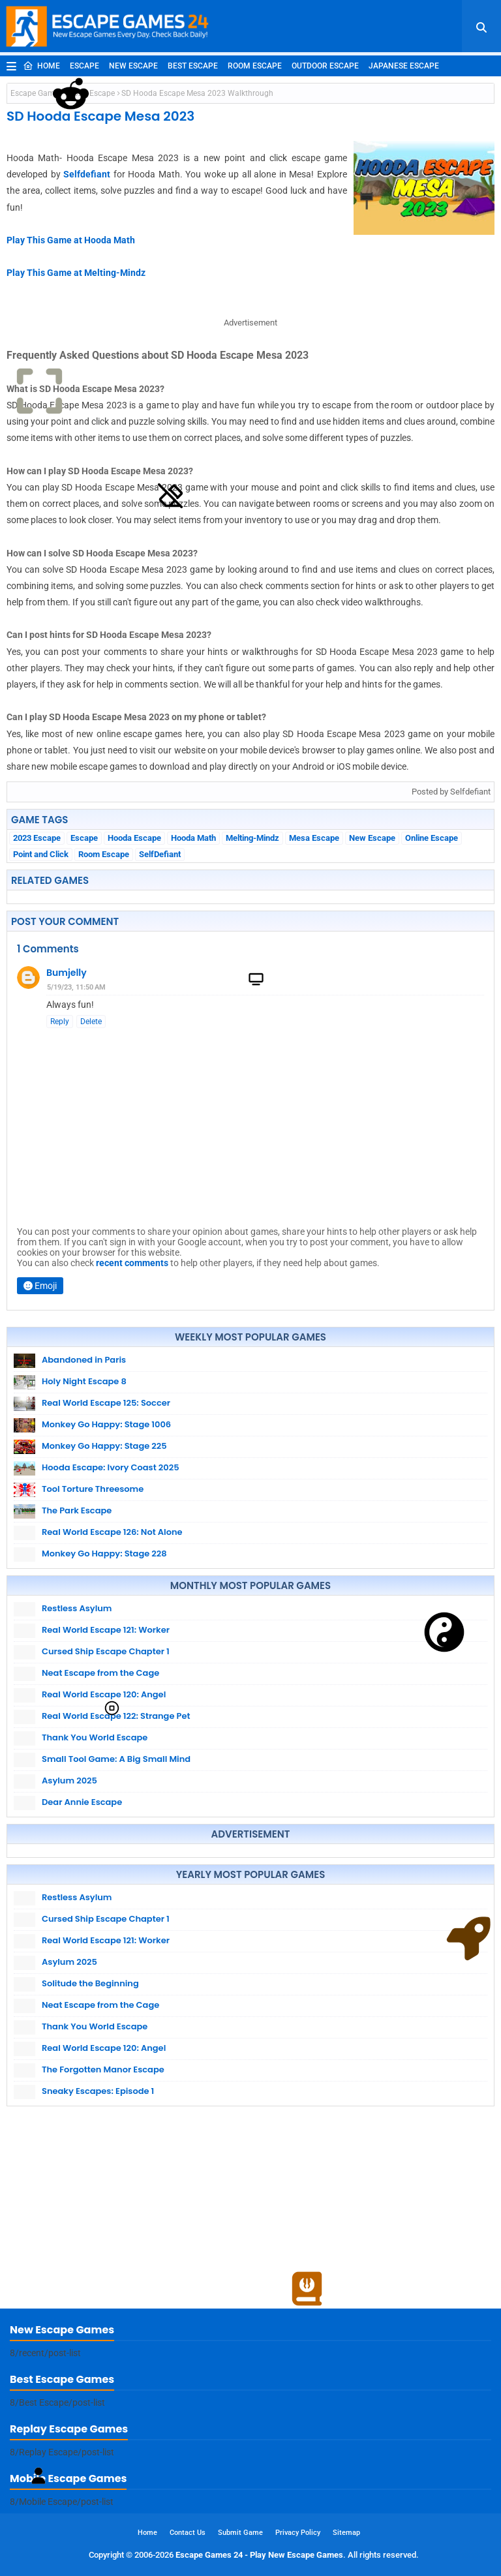  Describe the element at coordinates (170, 496) in the screenshot. I see `eraser tool is disabled` at that location.